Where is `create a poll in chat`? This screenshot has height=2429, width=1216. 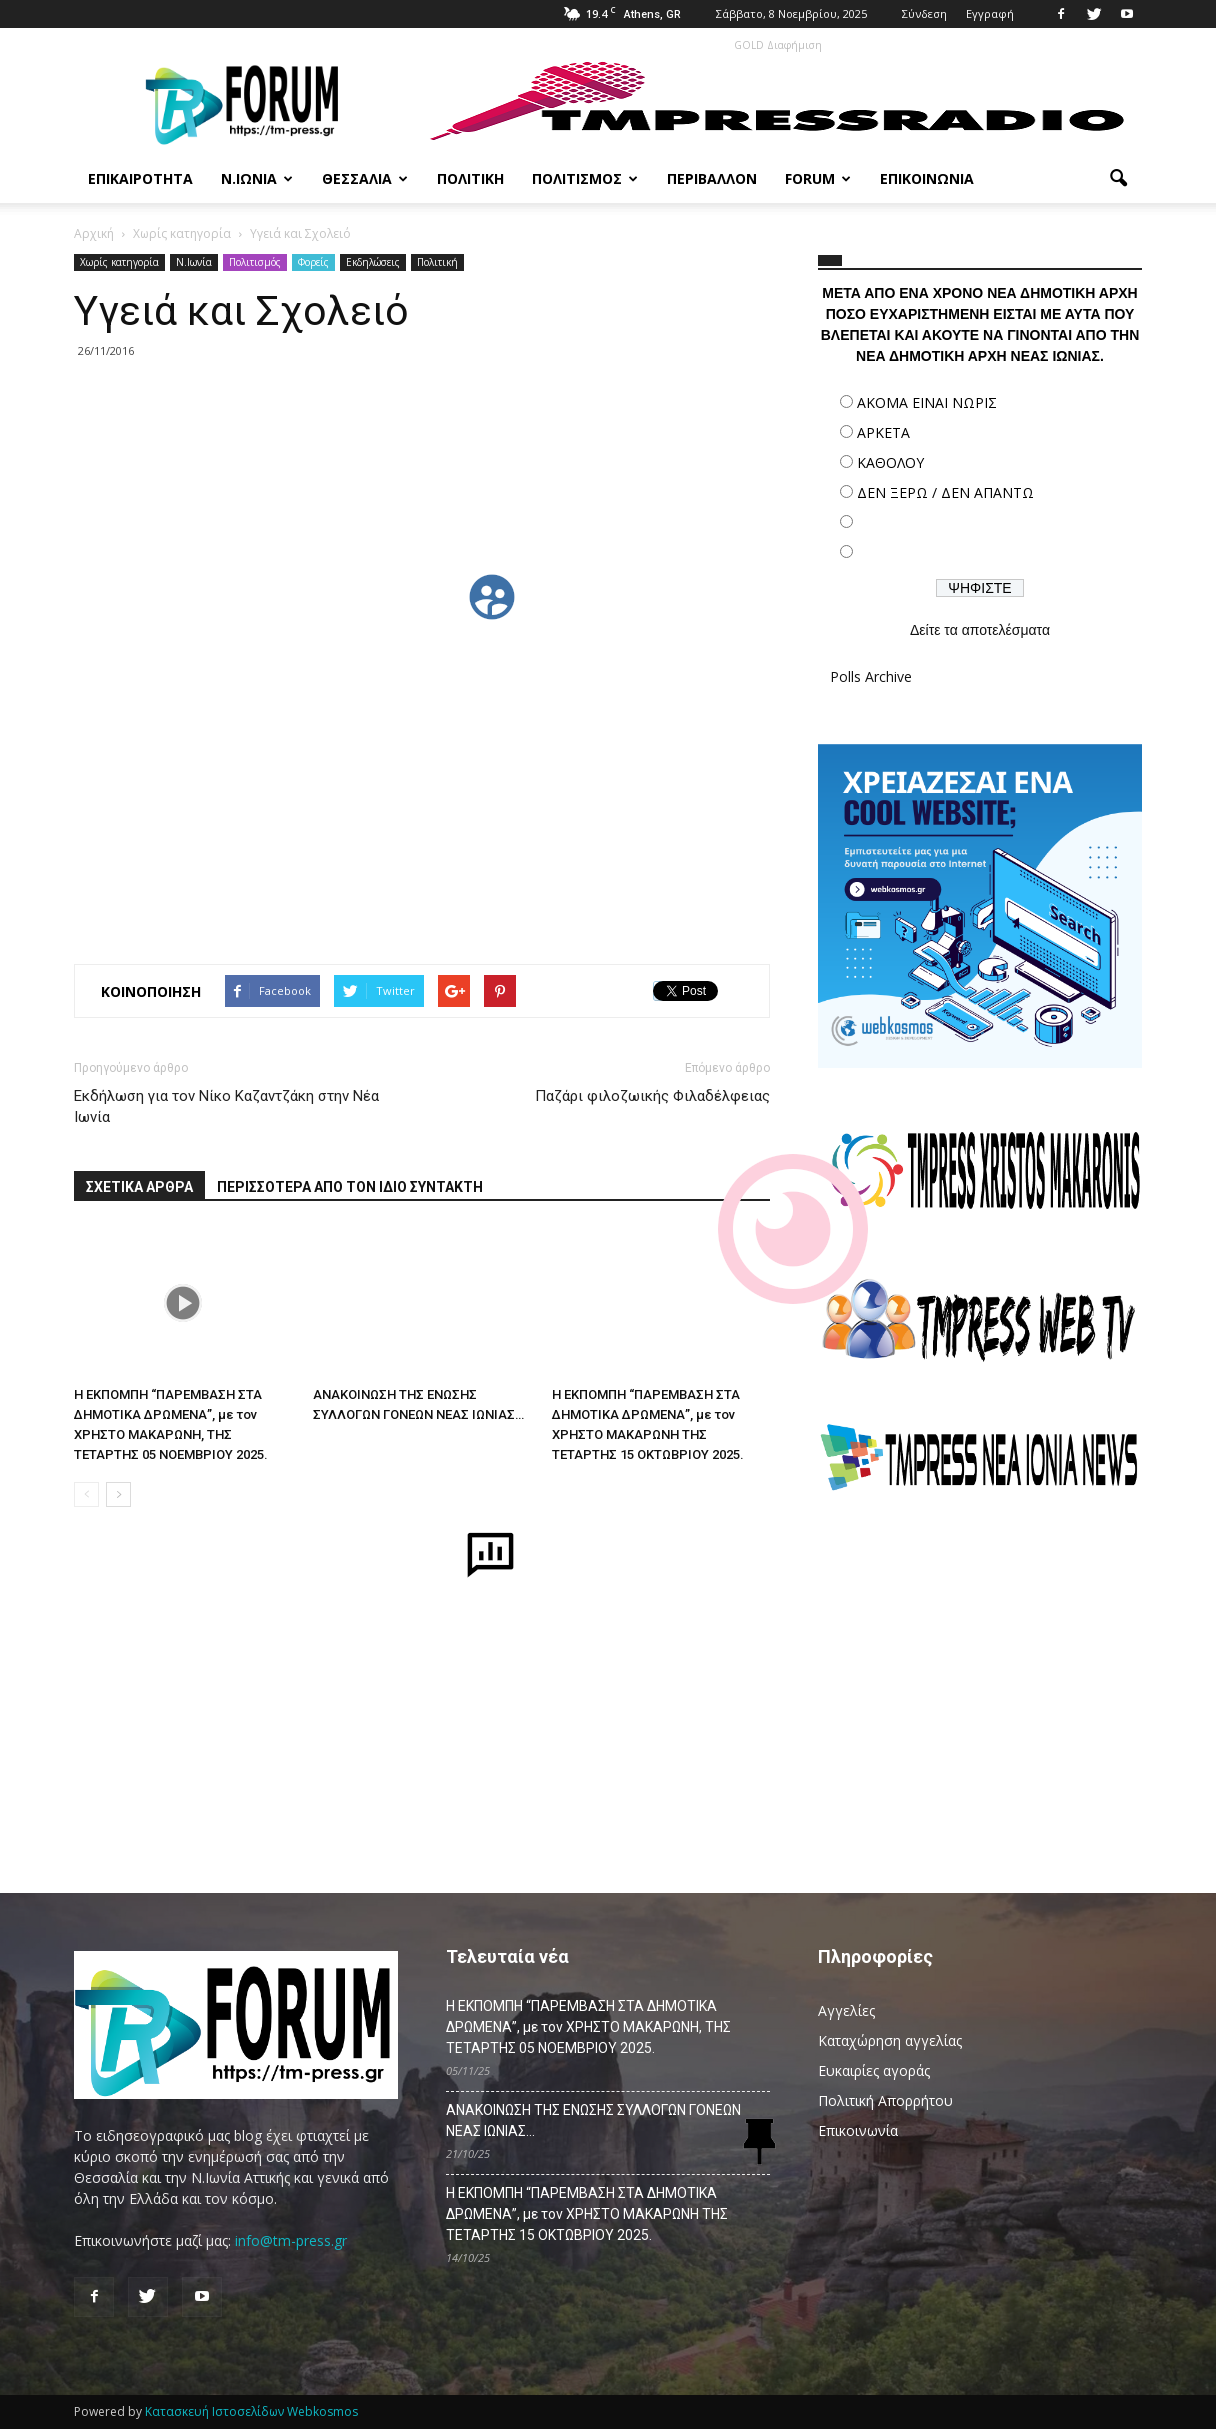 create a poll in chat is located at coordinates (490, 1553).